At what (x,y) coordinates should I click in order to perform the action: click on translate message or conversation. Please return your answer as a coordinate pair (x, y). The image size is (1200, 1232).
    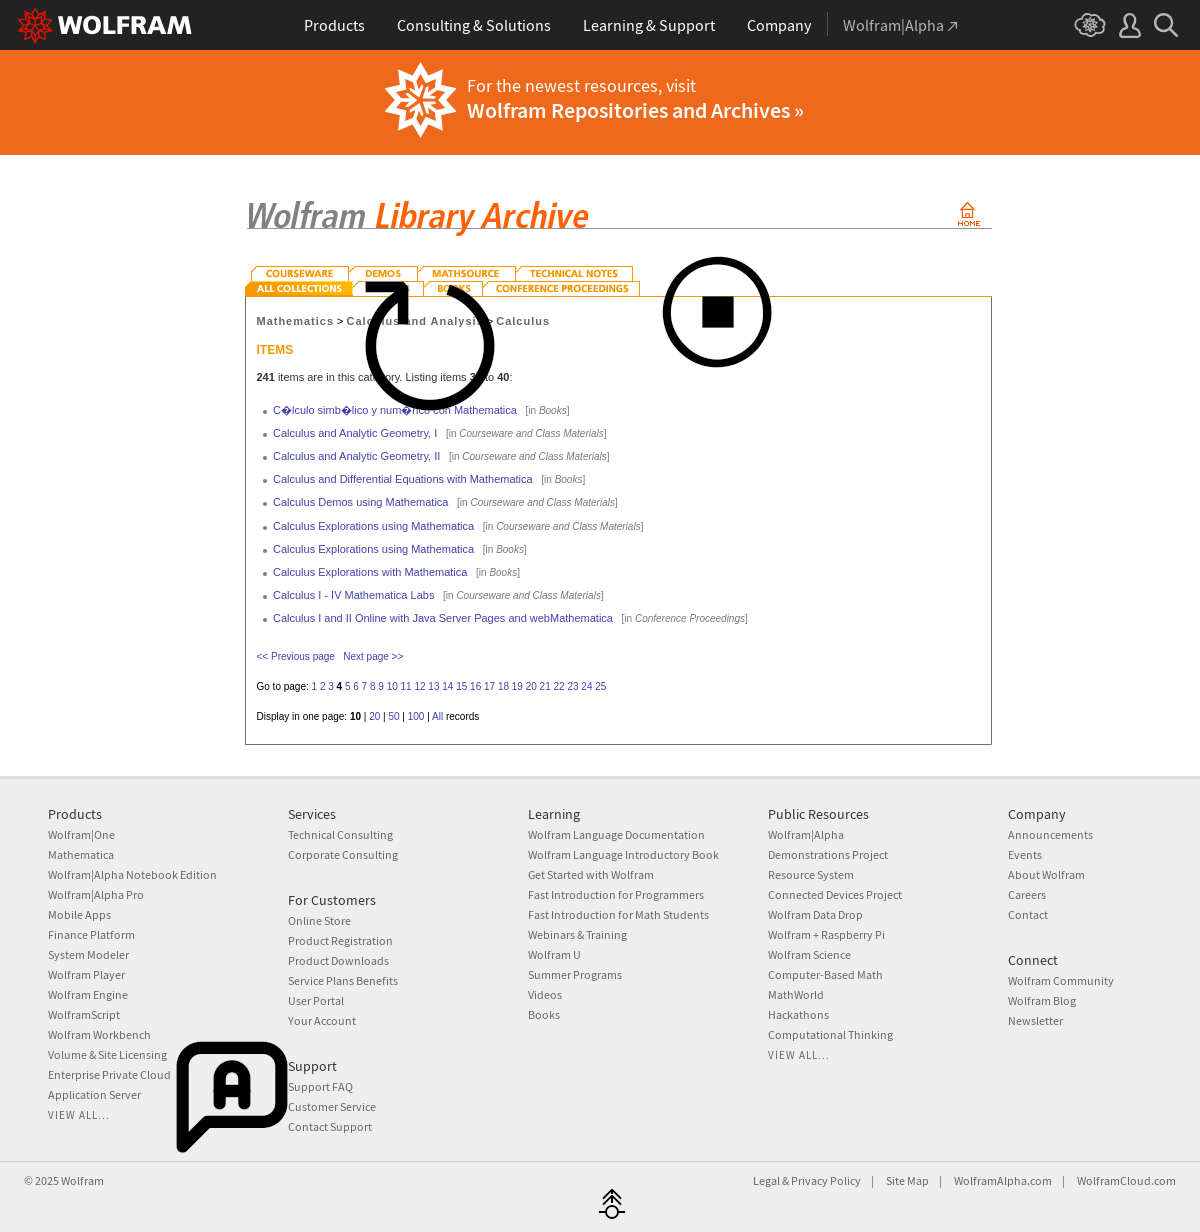
    Looking at the image, I should click on (232, 1091).